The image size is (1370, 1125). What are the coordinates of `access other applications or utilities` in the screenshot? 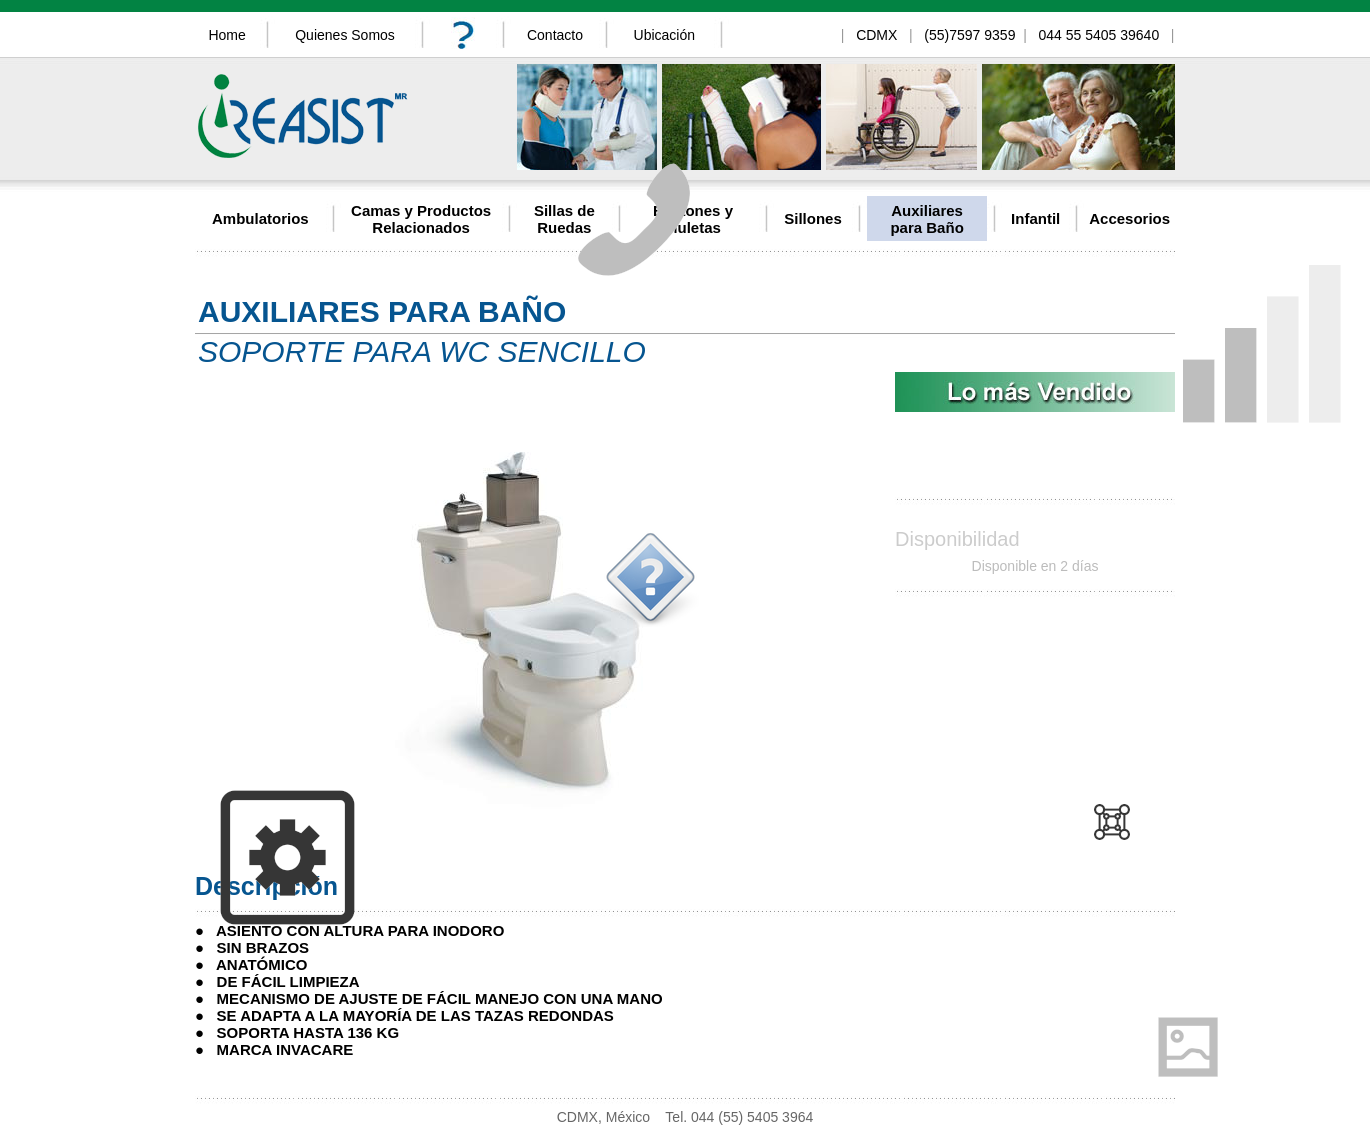 It's located at (287, 857).